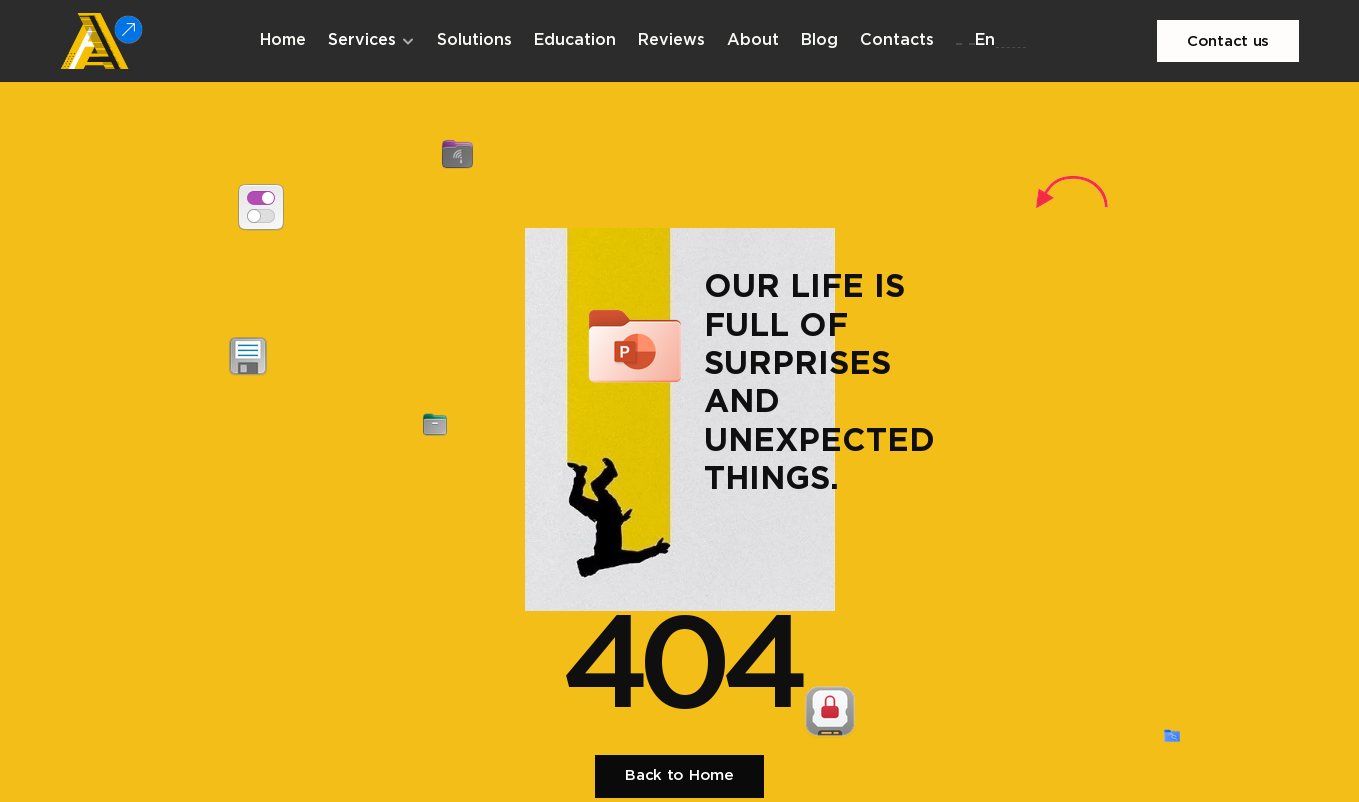 The height and width of the screenshot is (802, 1359). Describe the element at coordinates (1071, 191) in the screenshot. I see `undo the last action` at that location.